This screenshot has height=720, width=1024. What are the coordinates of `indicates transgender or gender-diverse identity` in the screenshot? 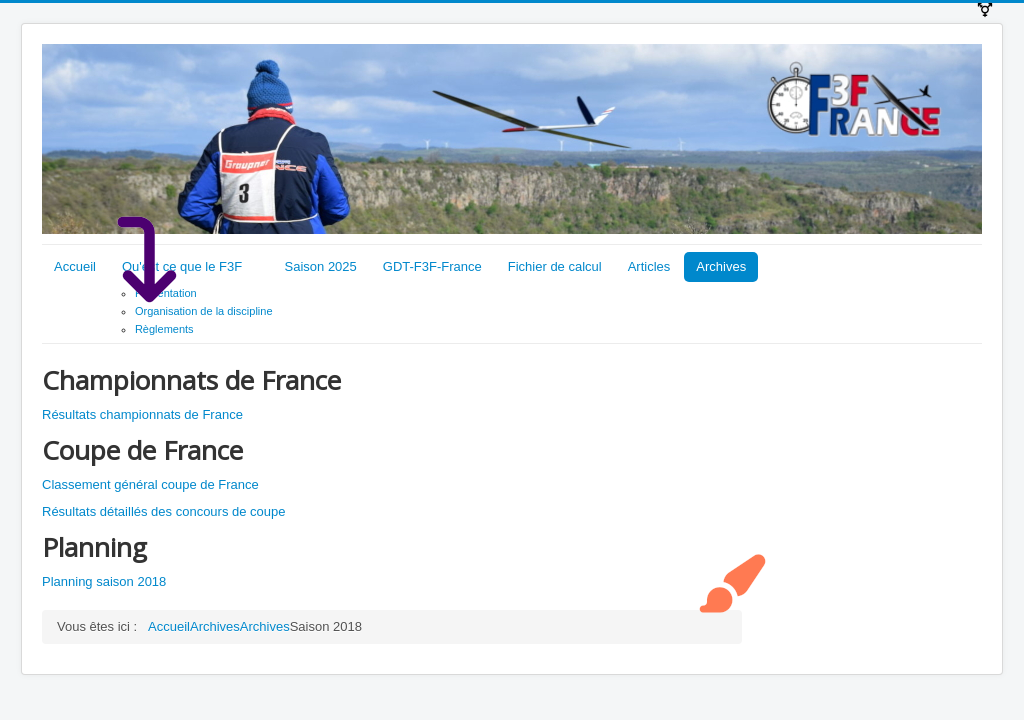 It's located at (985, 10).